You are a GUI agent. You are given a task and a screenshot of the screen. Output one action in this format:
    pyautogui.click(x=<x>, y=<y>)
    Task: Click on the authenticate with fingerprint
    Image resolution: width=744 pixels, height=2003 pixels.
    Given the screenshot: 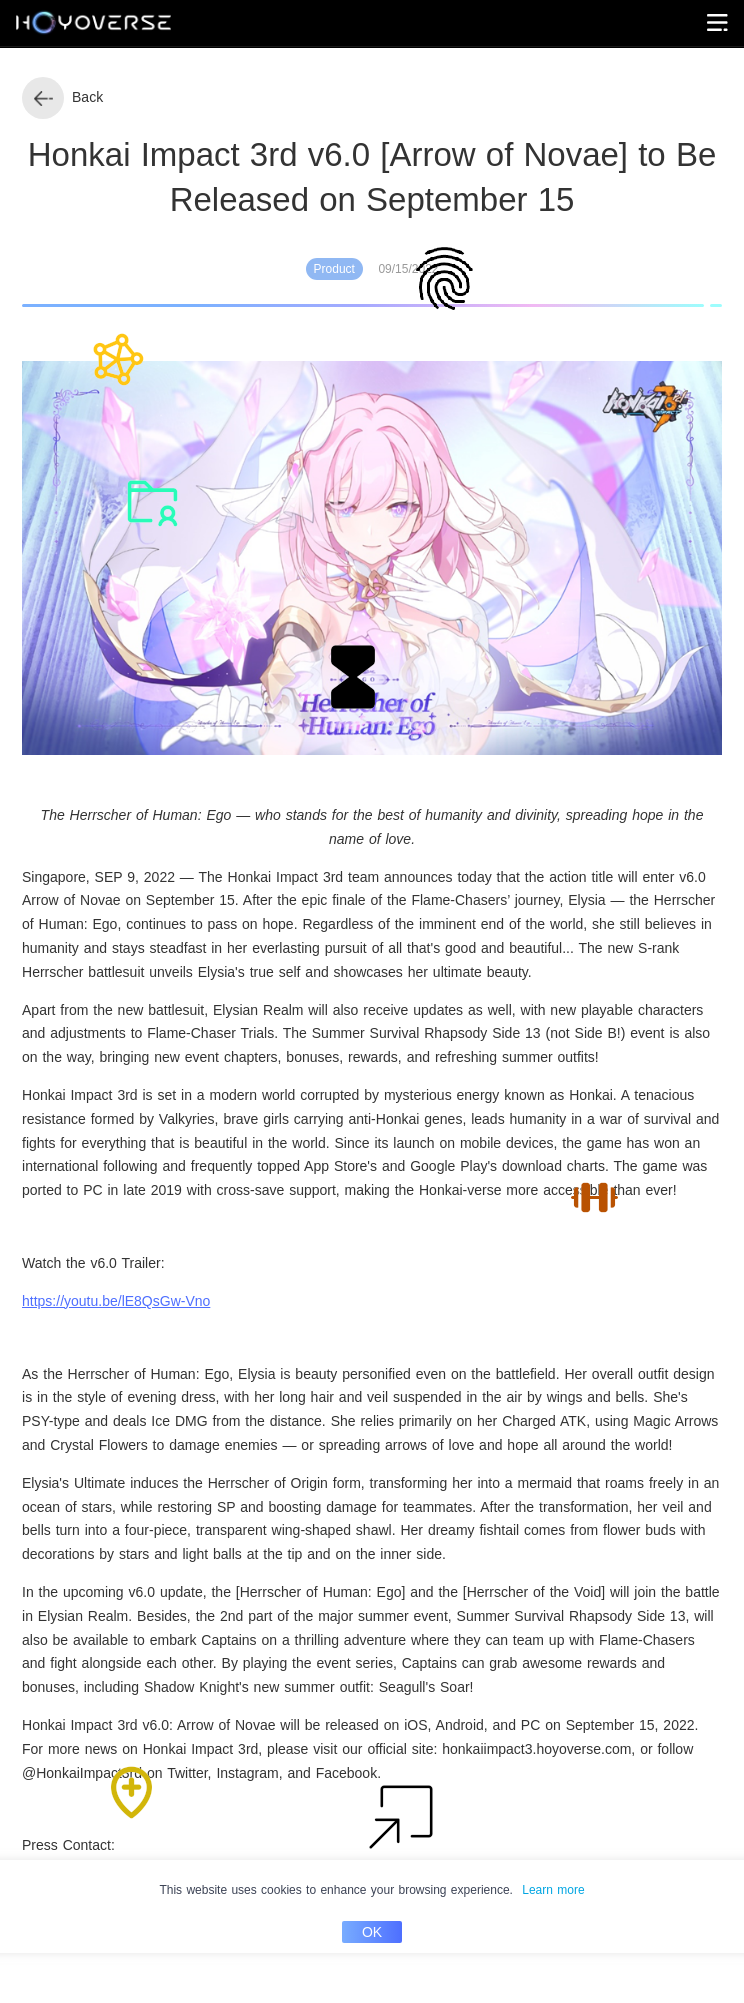 What is the action you would take?
    pyautogui.click(x=444, y=278)
    